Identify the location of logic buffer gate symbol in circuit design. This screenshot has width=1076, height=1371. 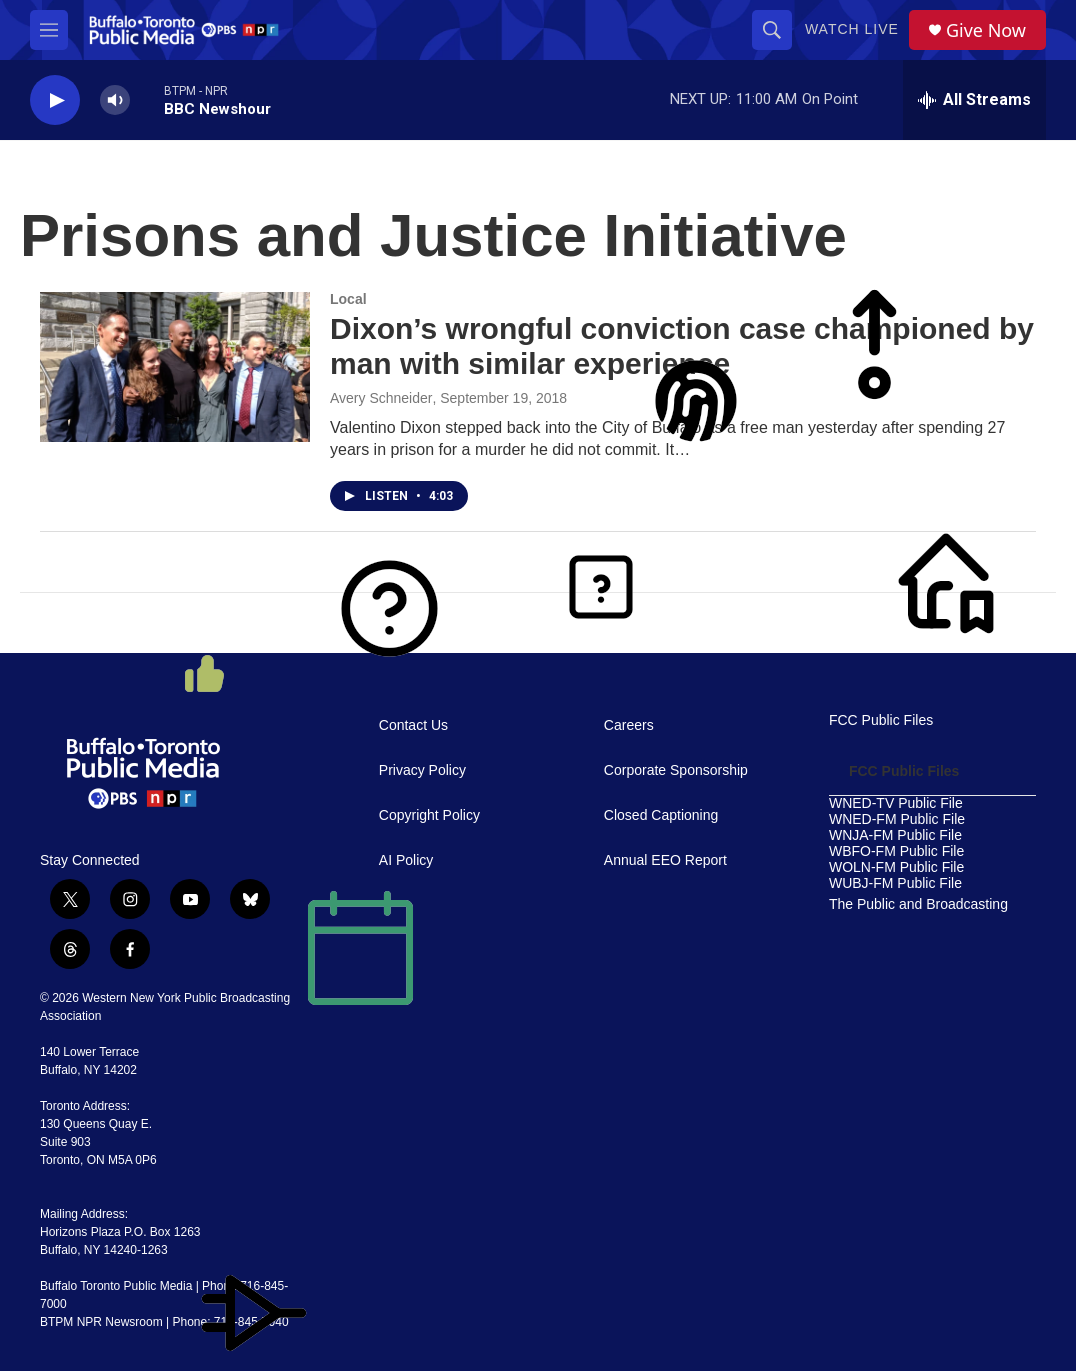
(254, 1313).